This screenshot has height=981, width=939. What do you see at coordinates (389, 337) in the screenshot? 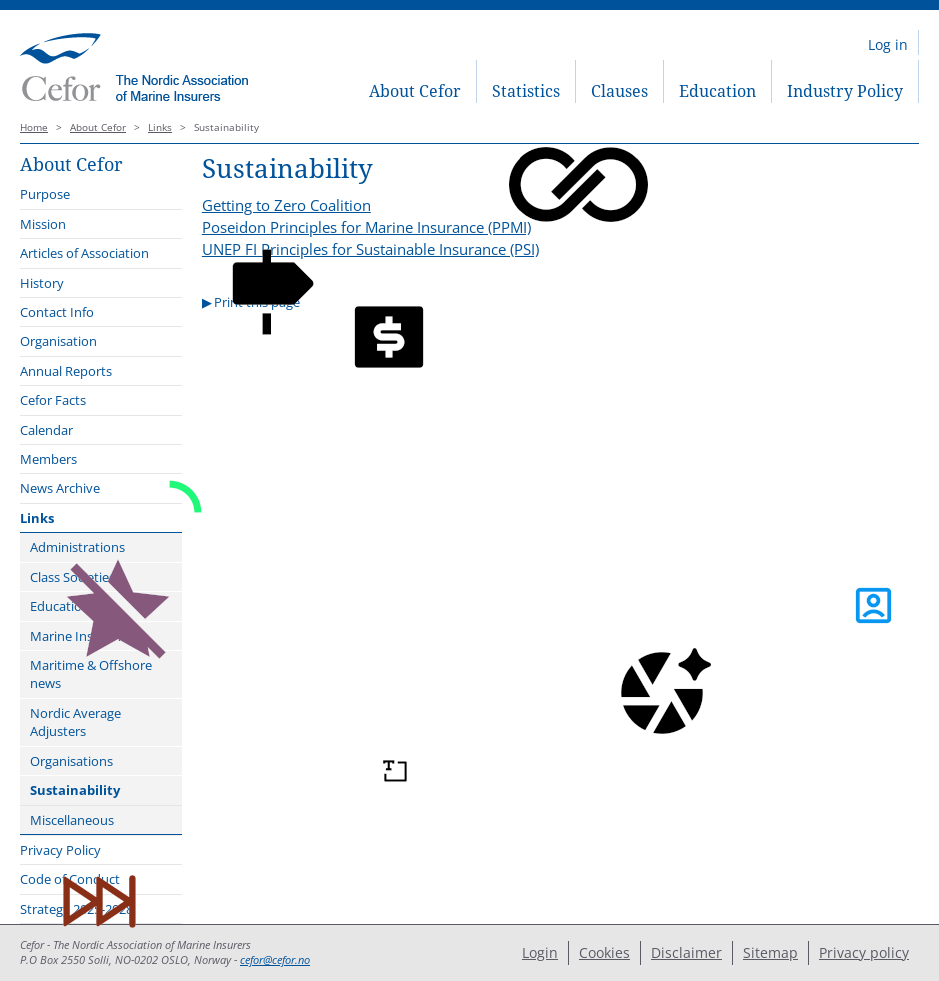
I see `access financial or payment settings` at bounding box center [389, 337].